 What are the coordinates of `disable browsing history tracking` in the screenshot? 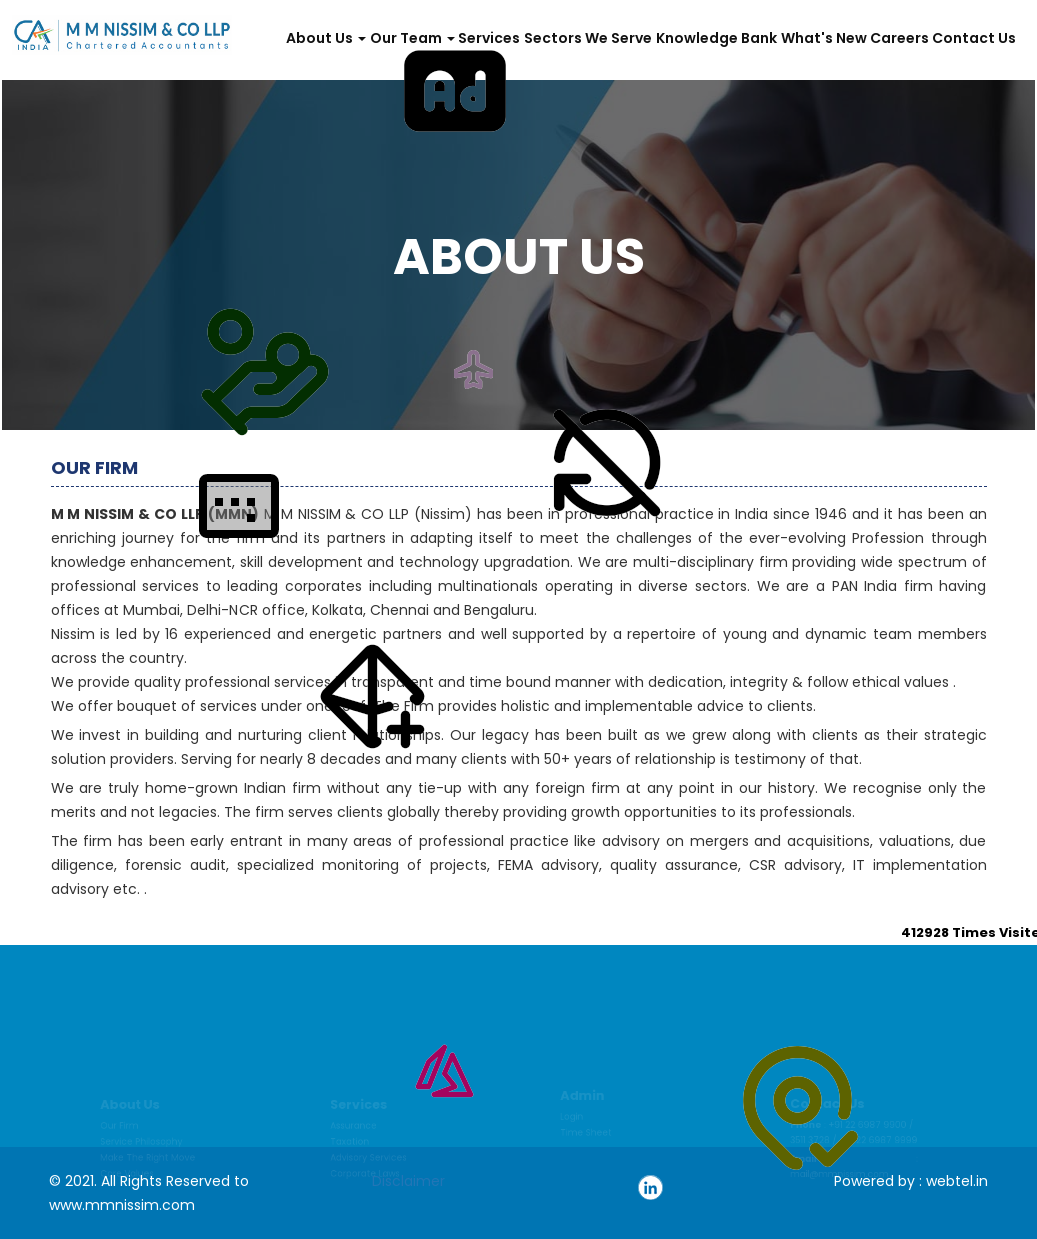 It's located at (607, 463).